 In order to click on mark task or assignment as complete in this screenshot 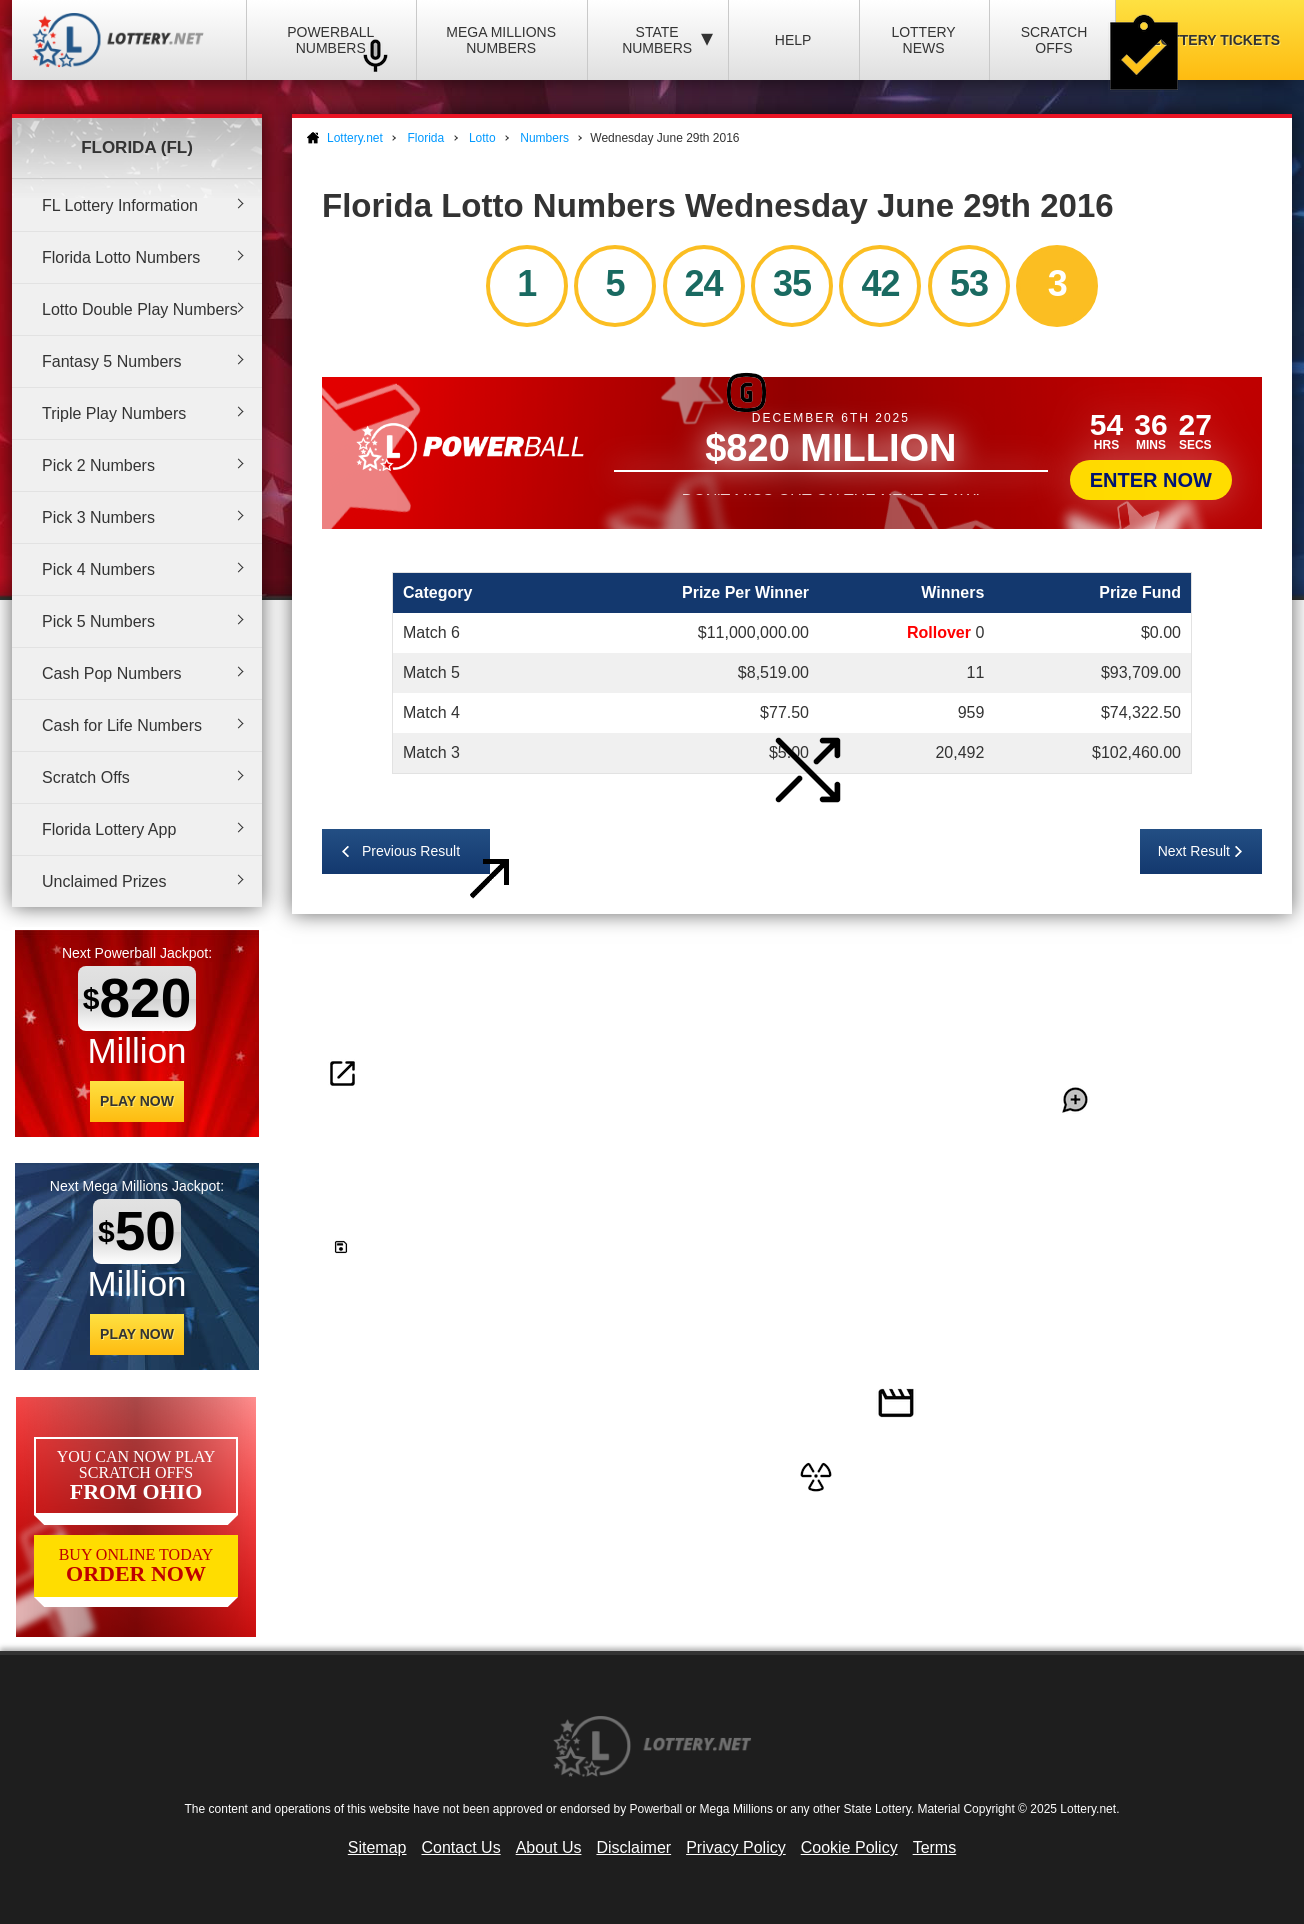, I will do `click(1144, 56)`.